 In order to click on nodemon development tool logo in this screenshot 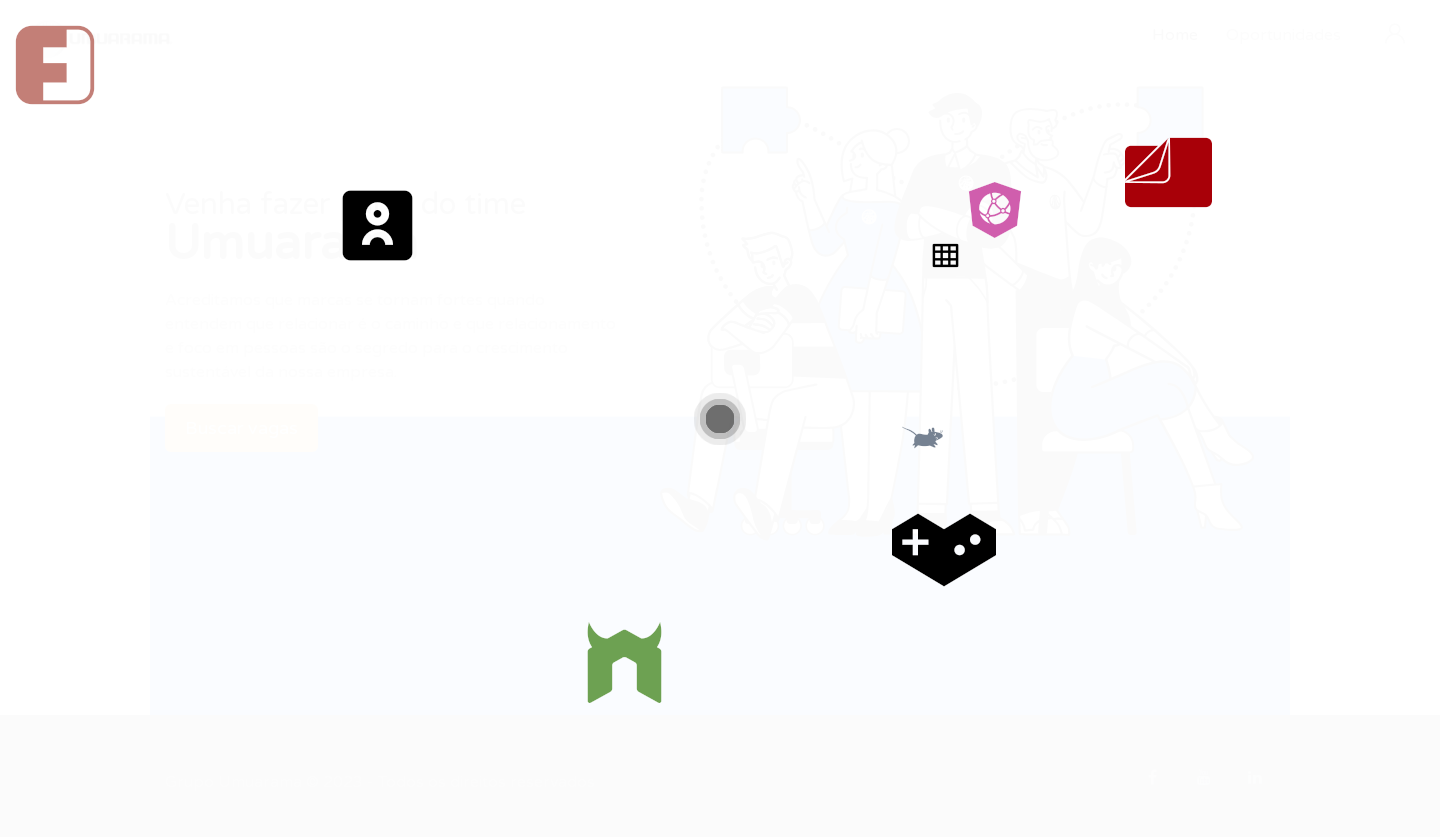, I will do `click(624, 662)`.